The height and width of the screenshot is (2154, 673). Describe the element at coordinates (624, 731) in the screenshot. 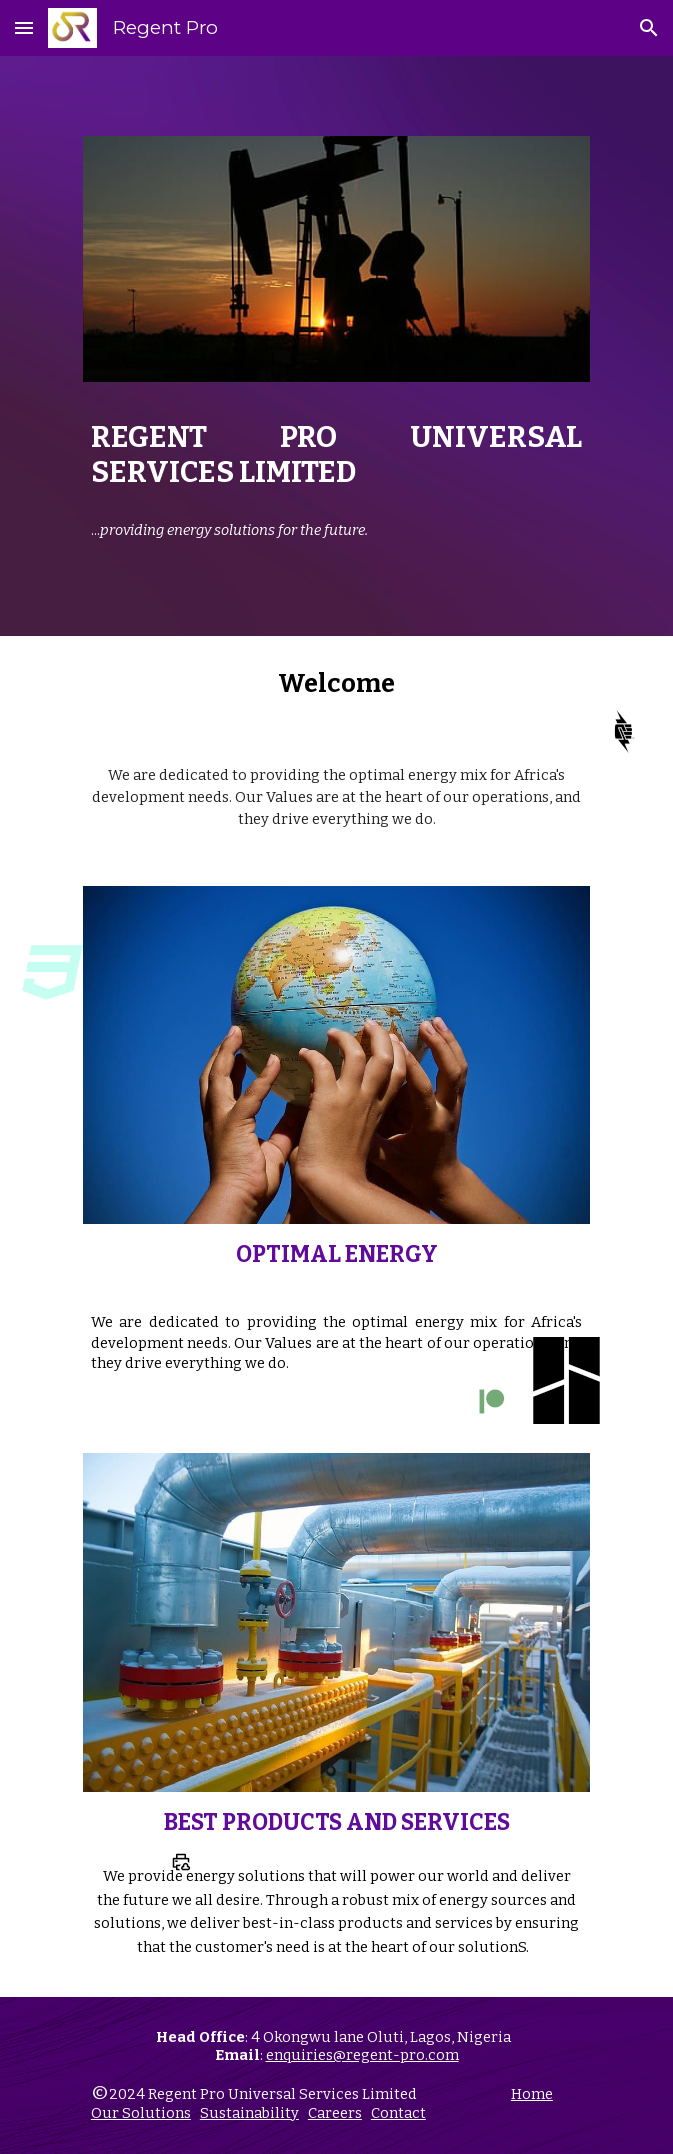

I see `pantheon website hosting platform logo` at that location.